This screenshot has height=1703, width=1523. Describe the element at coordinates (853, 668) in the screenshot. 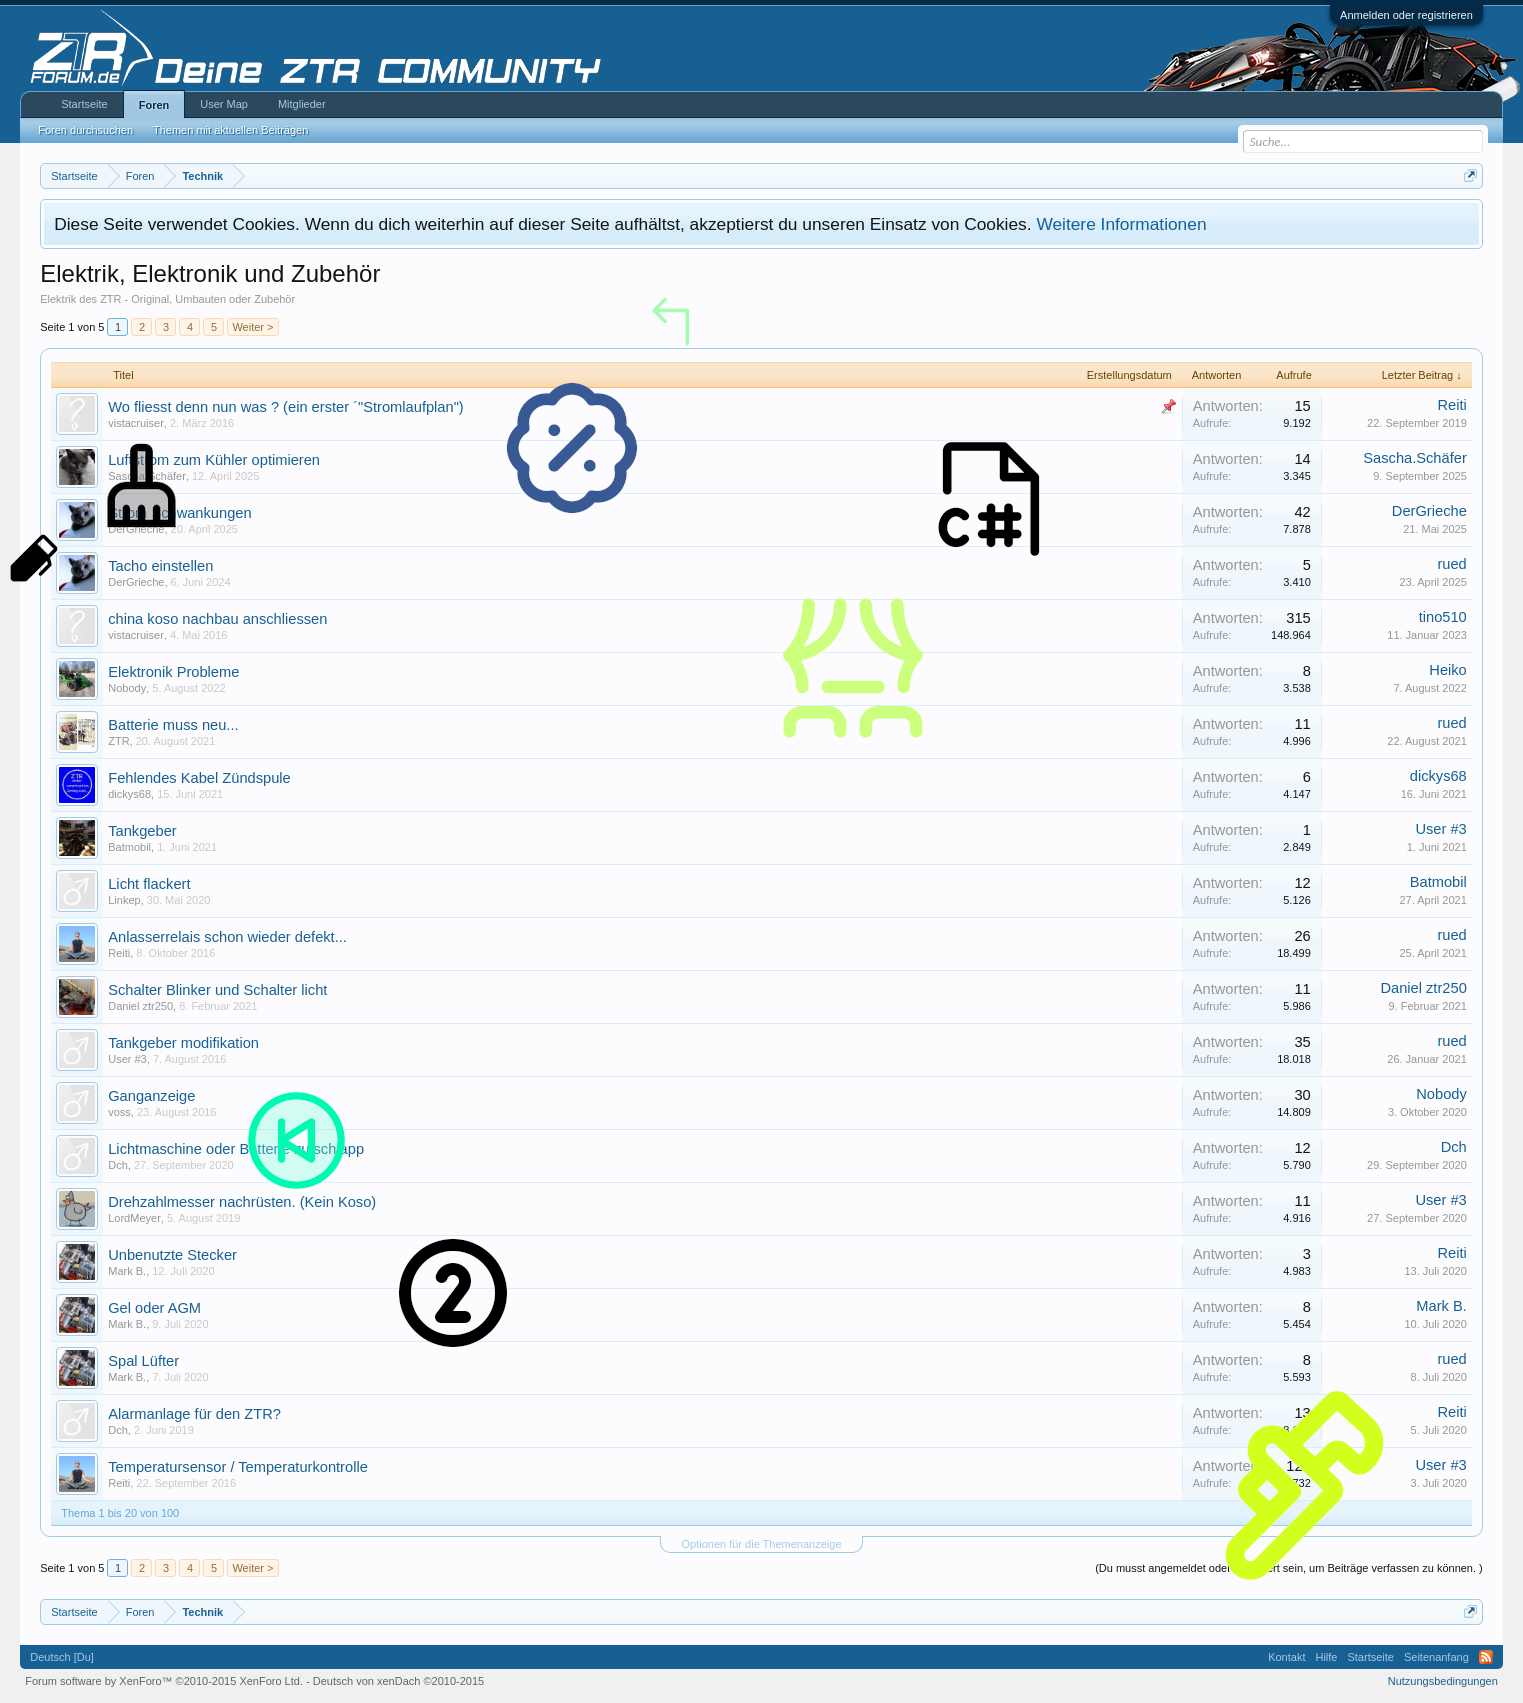

I see `access theater or cinema listings` at that location.